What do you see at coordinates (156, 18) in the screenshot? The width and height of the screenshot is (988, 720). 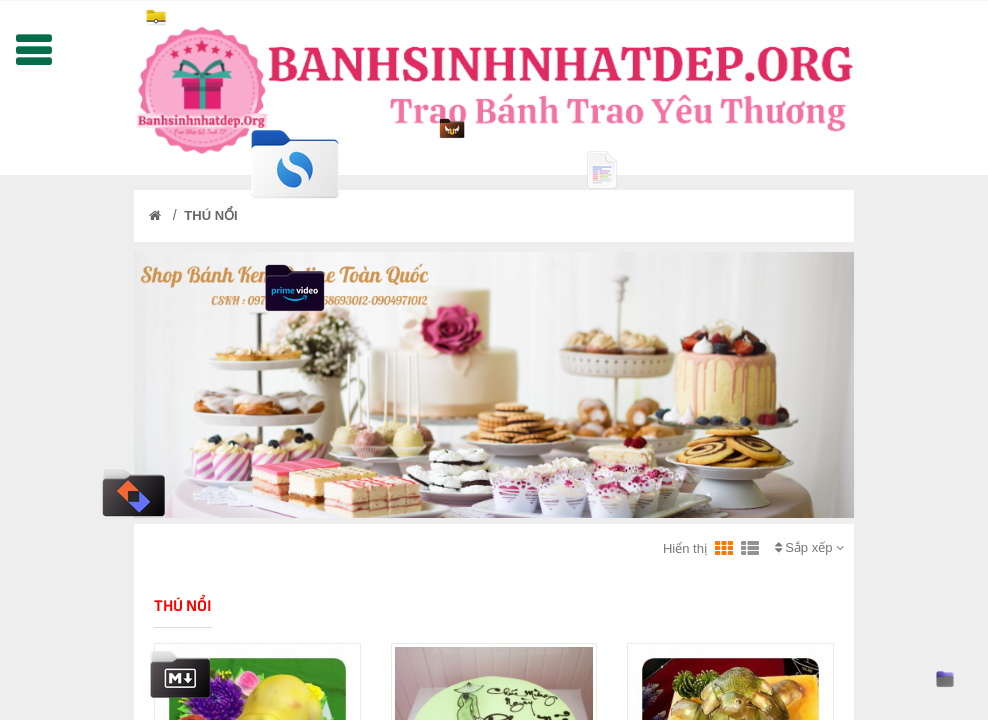 I see `open folder containing Pokémon-related files` at bounding box center [156, 18].